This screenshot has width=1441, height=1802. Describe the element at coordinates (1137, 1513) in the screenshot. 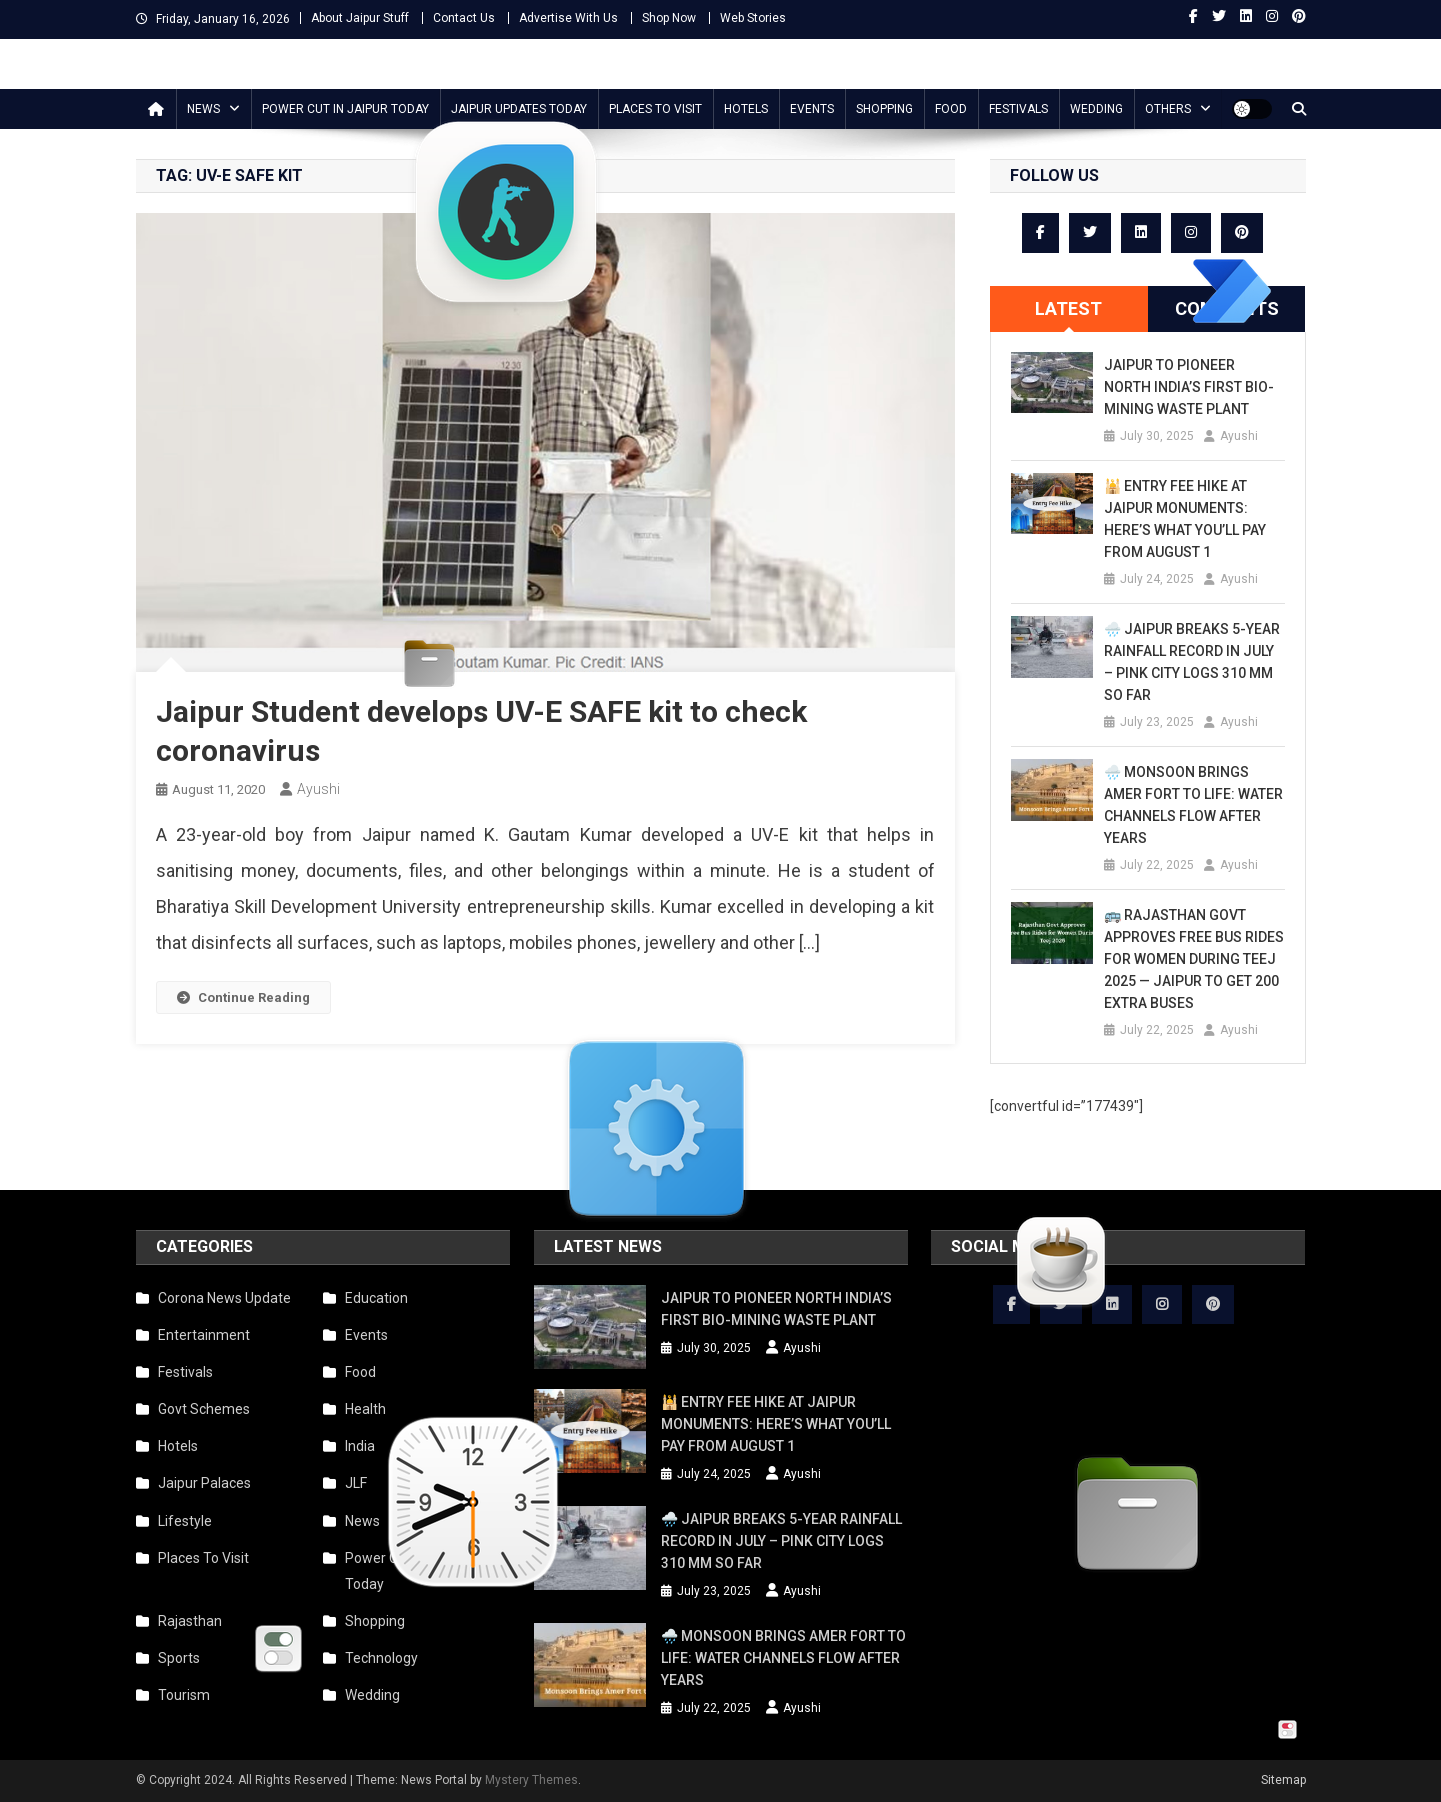

I see `open file manager application` at that location.